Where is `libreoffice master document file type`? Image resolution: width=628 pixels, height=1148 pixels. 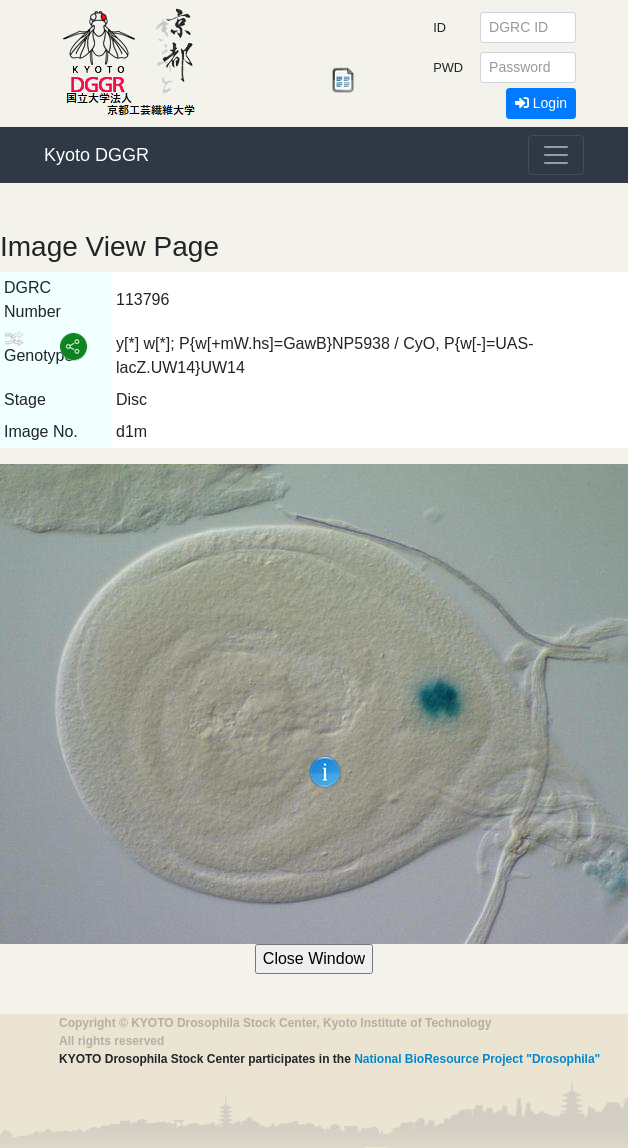 libreoffice master document file type is located at coordinates (343, 80).